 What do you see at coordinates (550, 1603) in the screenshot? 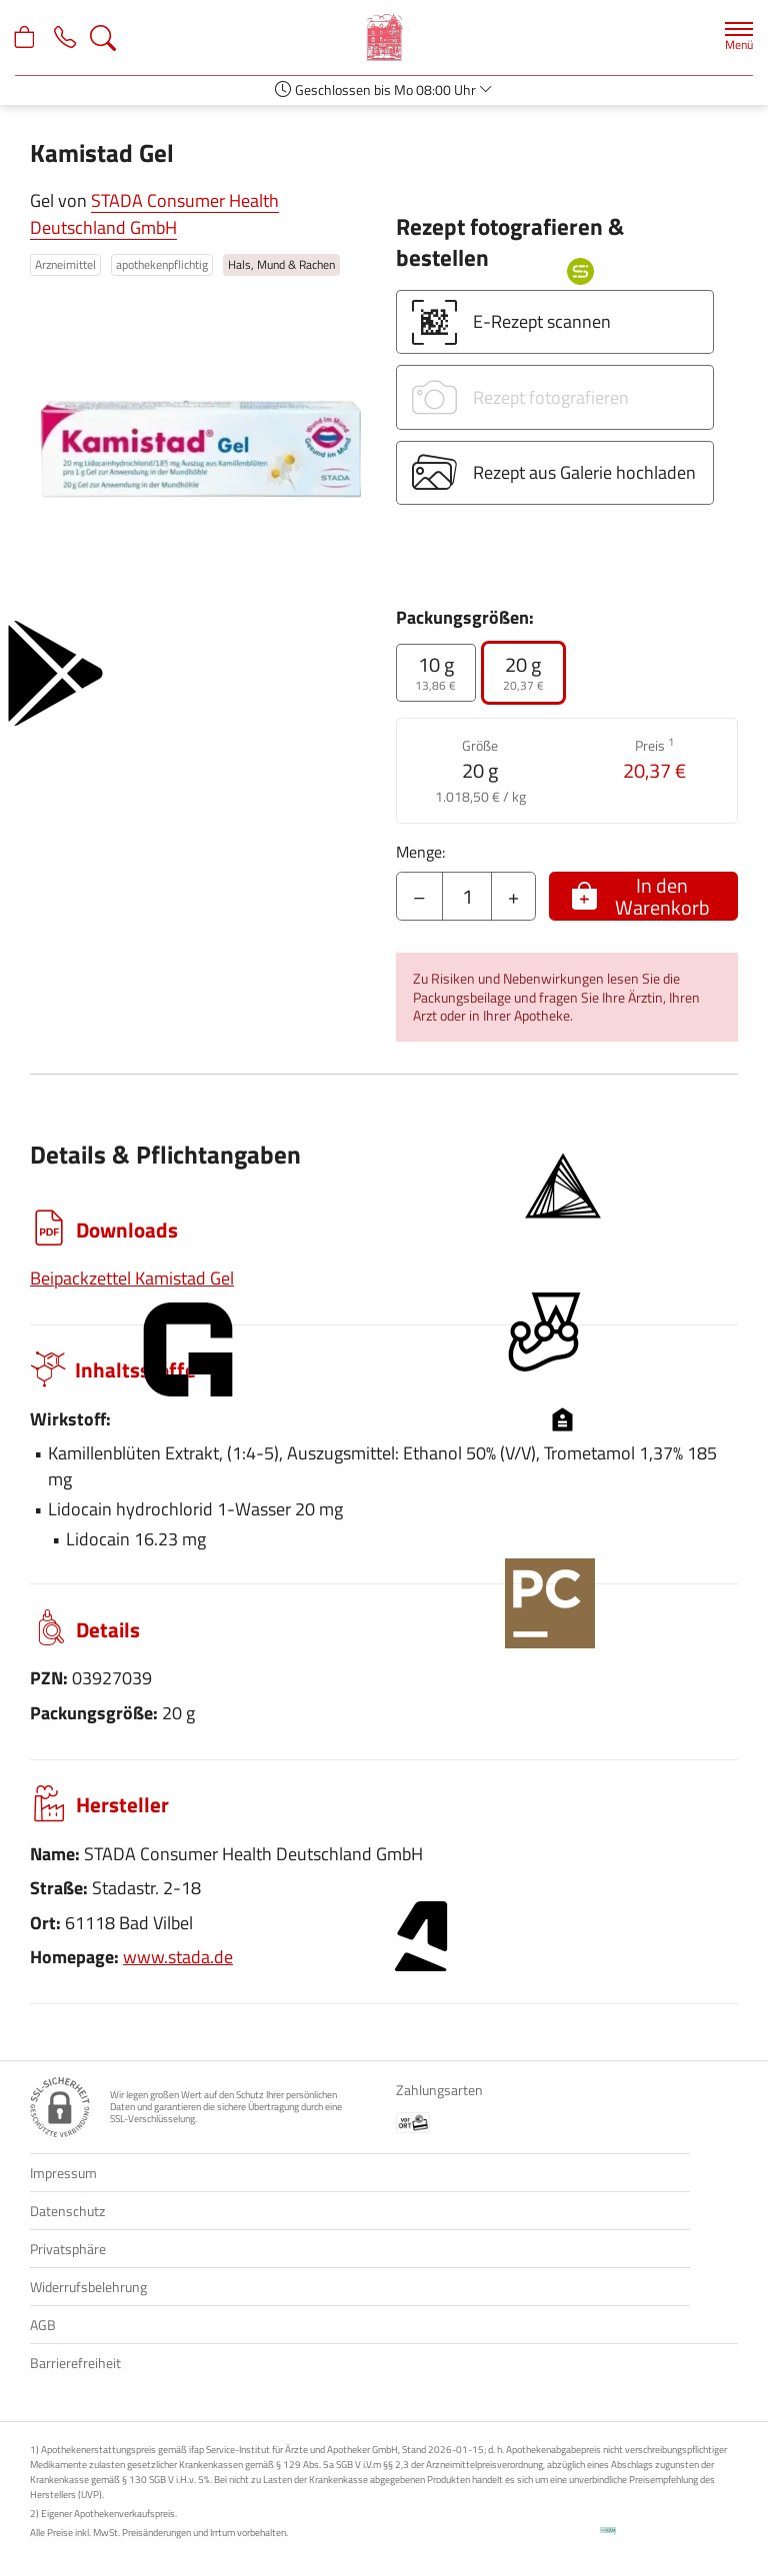
I see `open PyCharm IDE` at bounding box center [550, 1603].